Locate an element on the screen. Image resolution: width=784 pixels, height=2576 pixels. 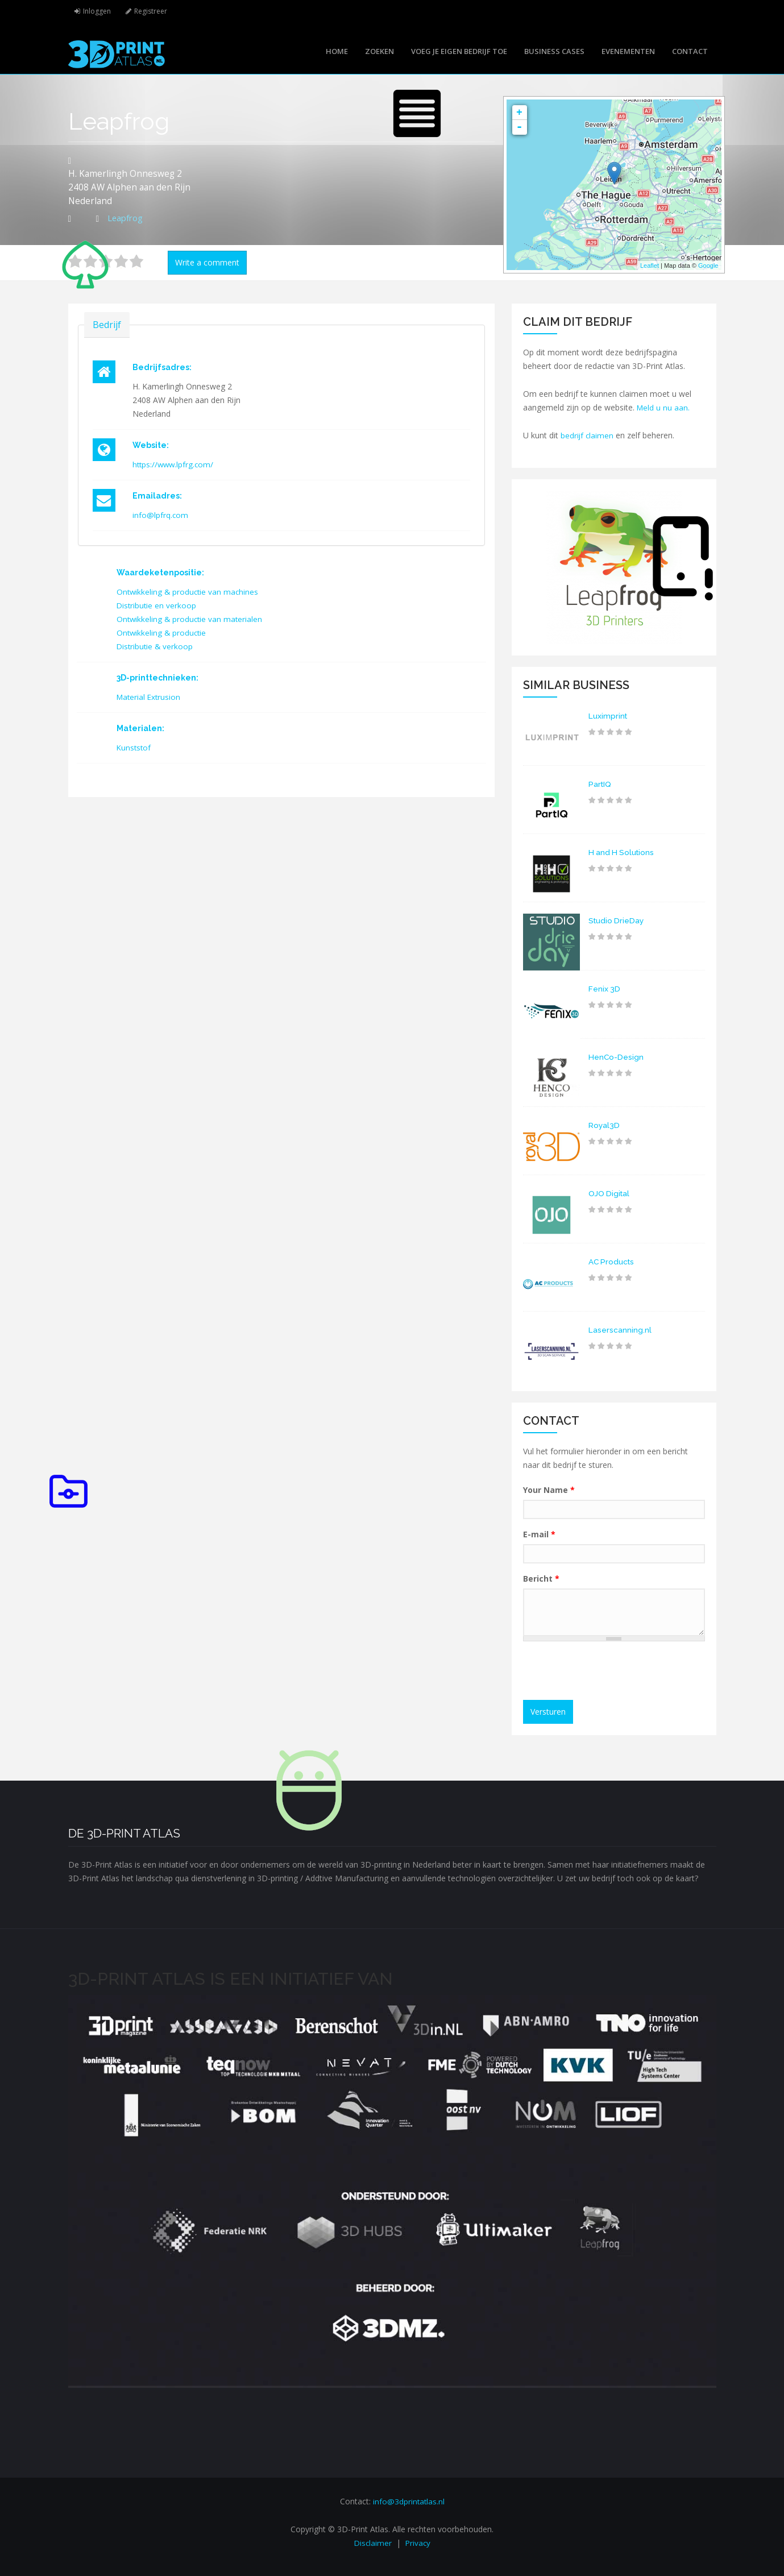
justify text alignment is located at coordinates (417, 113).